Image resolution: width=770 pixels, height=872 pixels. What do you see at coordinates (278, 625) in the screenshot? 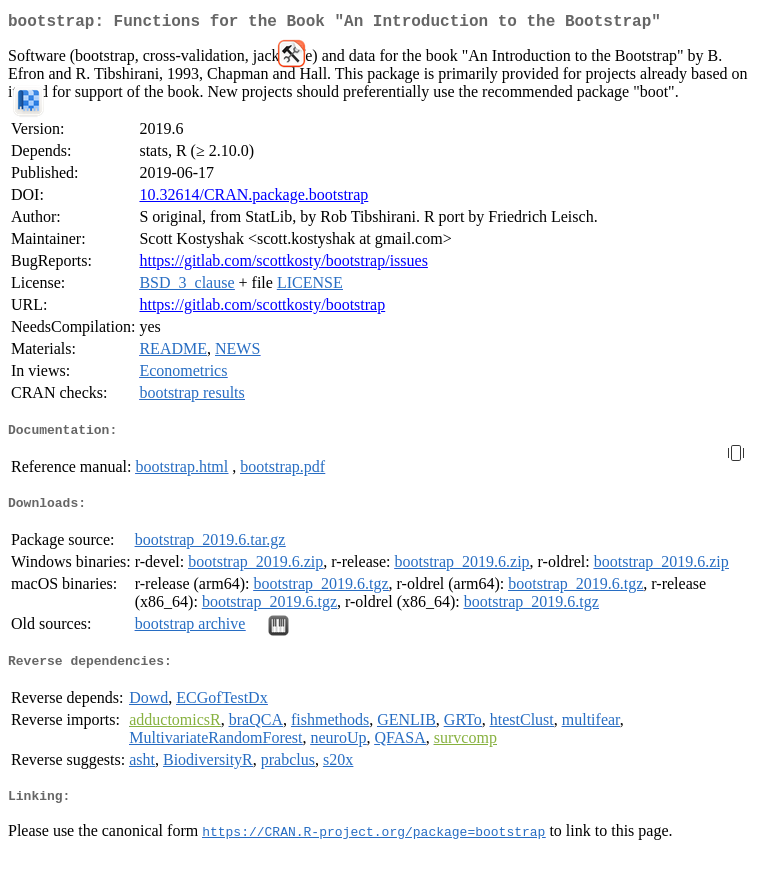
I see `open virtual midi piano keyboard app` at bounding box center [278, 625].